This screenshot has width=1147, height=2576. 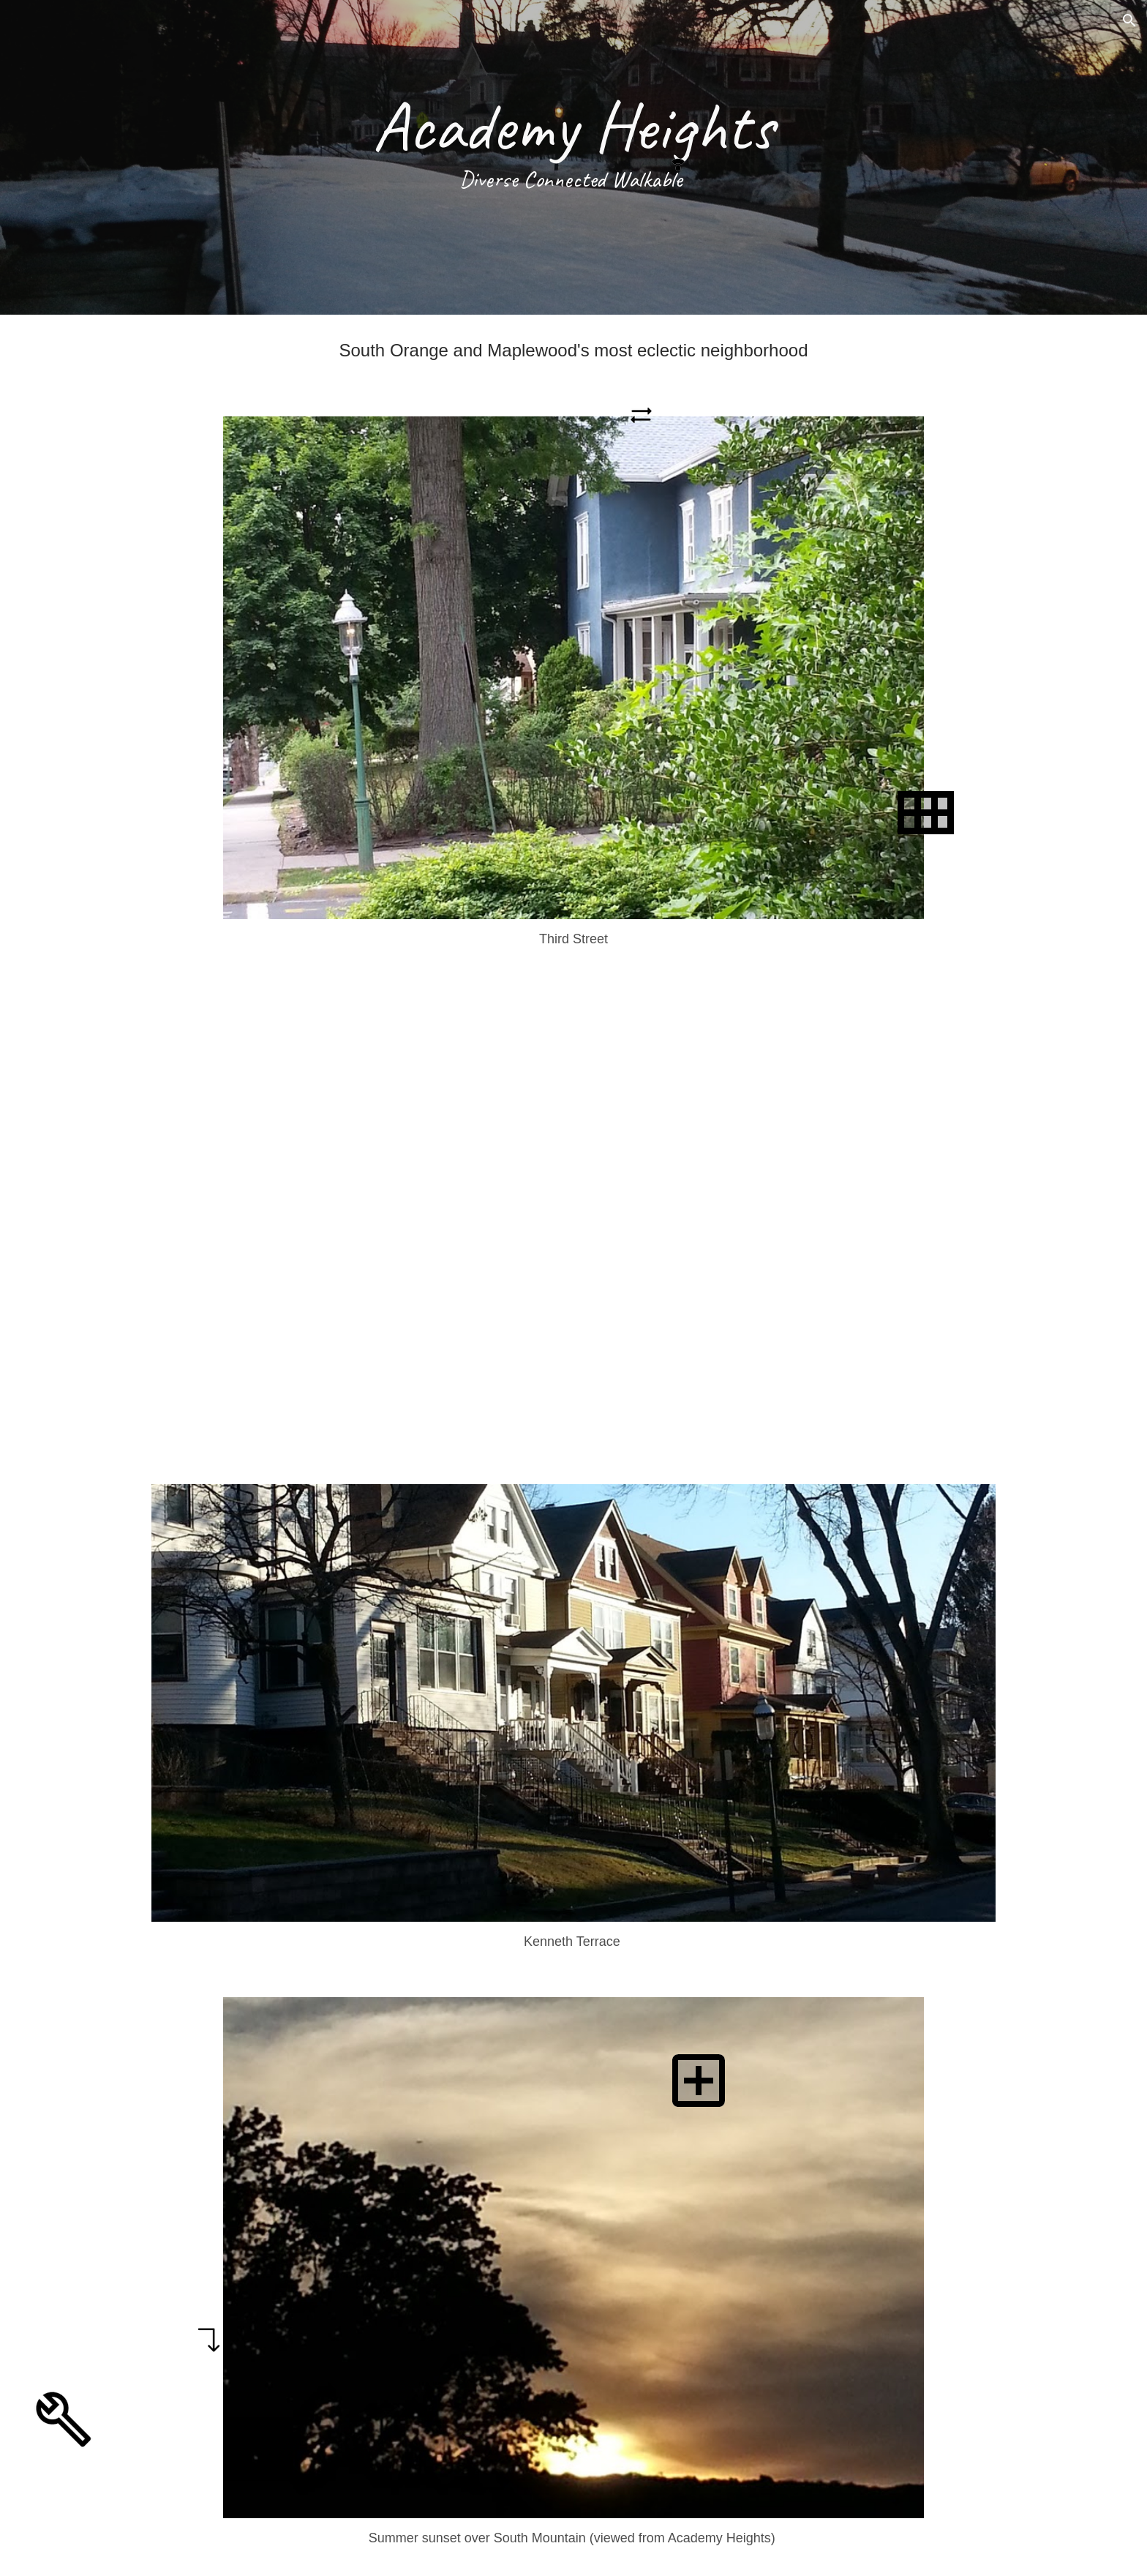 What do you see at coordinates (64, 2419) in the screenshot?
I see `access settings or configuration options` at bounding box center [64, 2419].